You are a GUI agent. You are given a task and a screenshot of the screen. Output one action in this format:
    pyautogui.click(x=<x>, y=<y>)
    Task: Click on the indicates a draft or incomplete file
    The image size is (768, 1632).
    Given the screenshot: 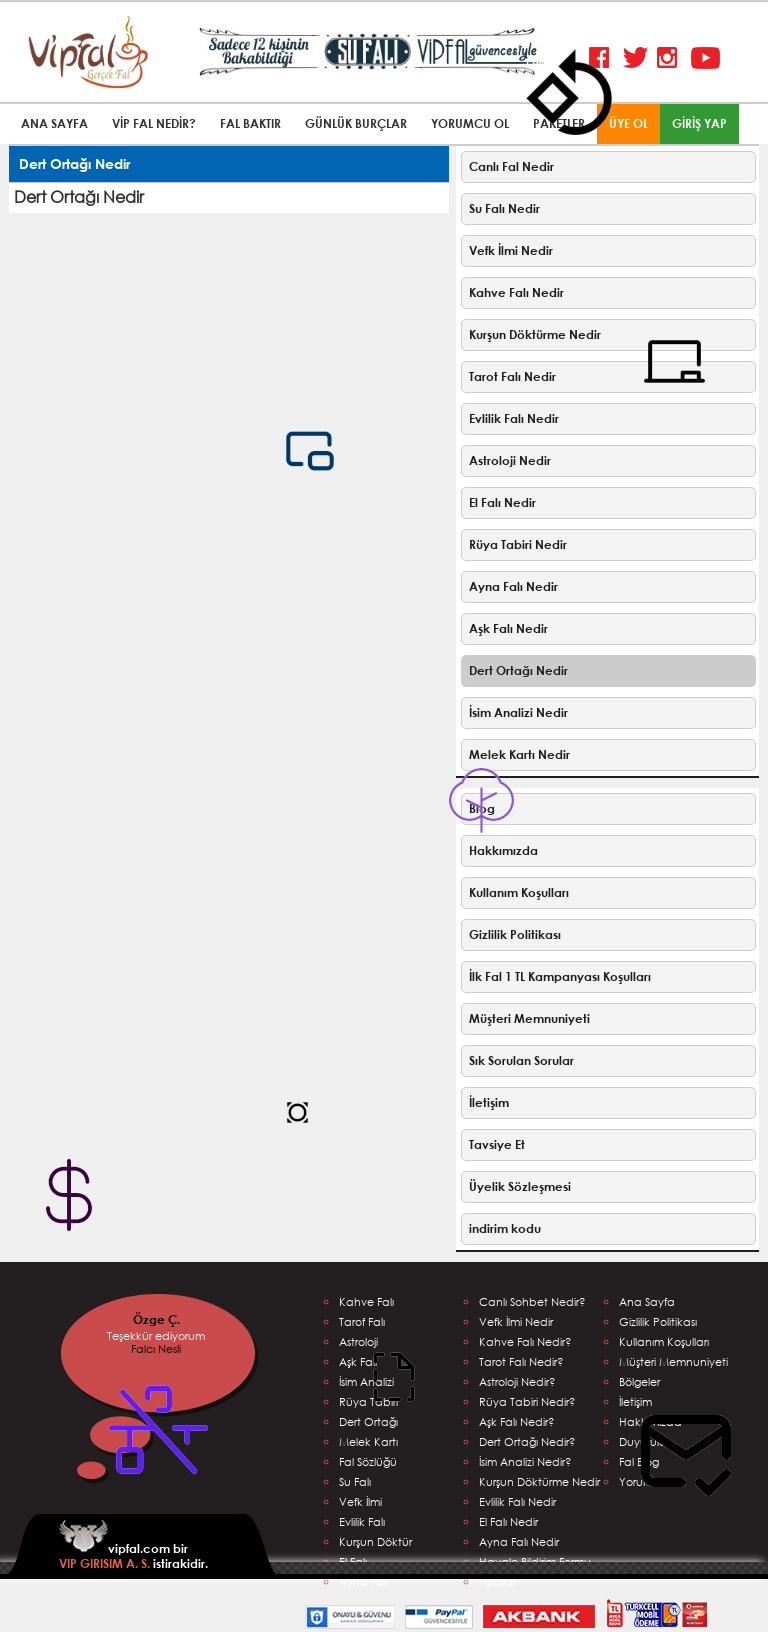 What is the action you would take?
    pyautogui.click(x=394, y=1377)
    